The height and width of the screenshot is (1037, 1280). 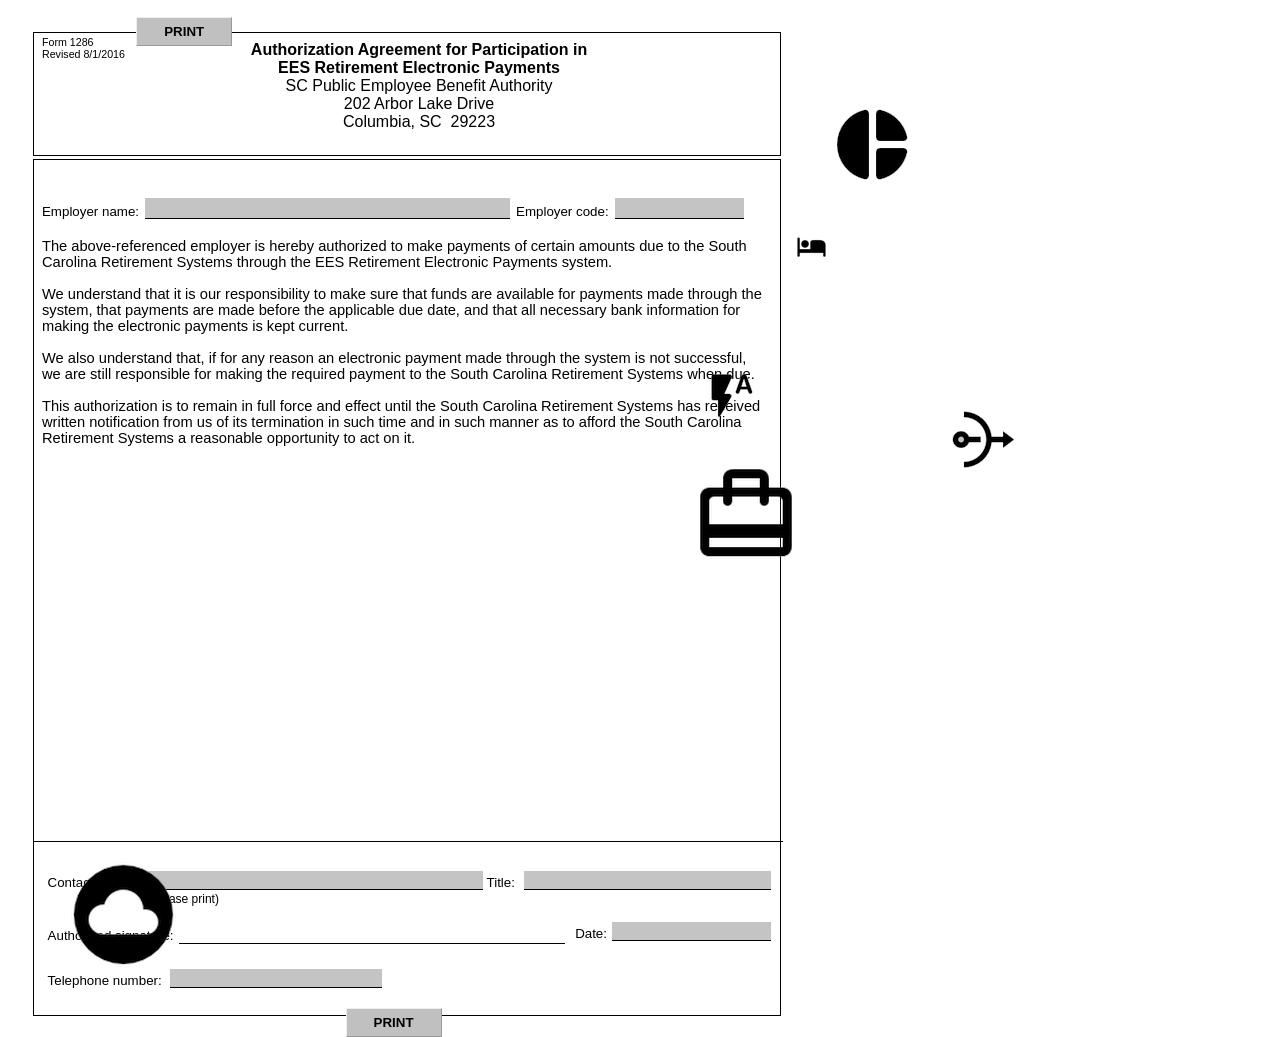 I want to click on enable automatic flash mode for camera, so click(x=731, y=396).